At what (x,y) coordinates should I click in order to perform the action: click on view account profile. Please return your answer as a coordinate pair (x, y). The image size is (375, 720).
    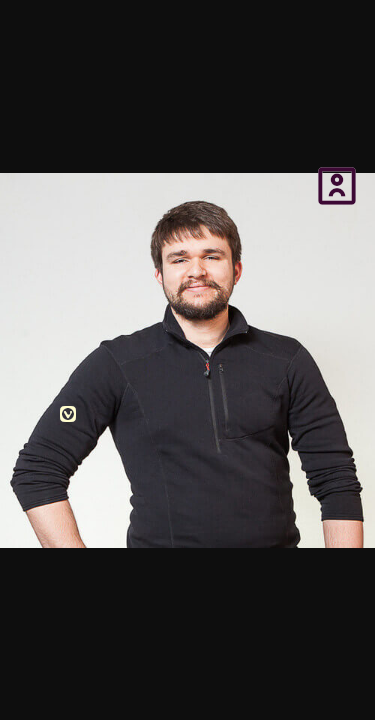
    Looking at the image, I should click on (337, 186).